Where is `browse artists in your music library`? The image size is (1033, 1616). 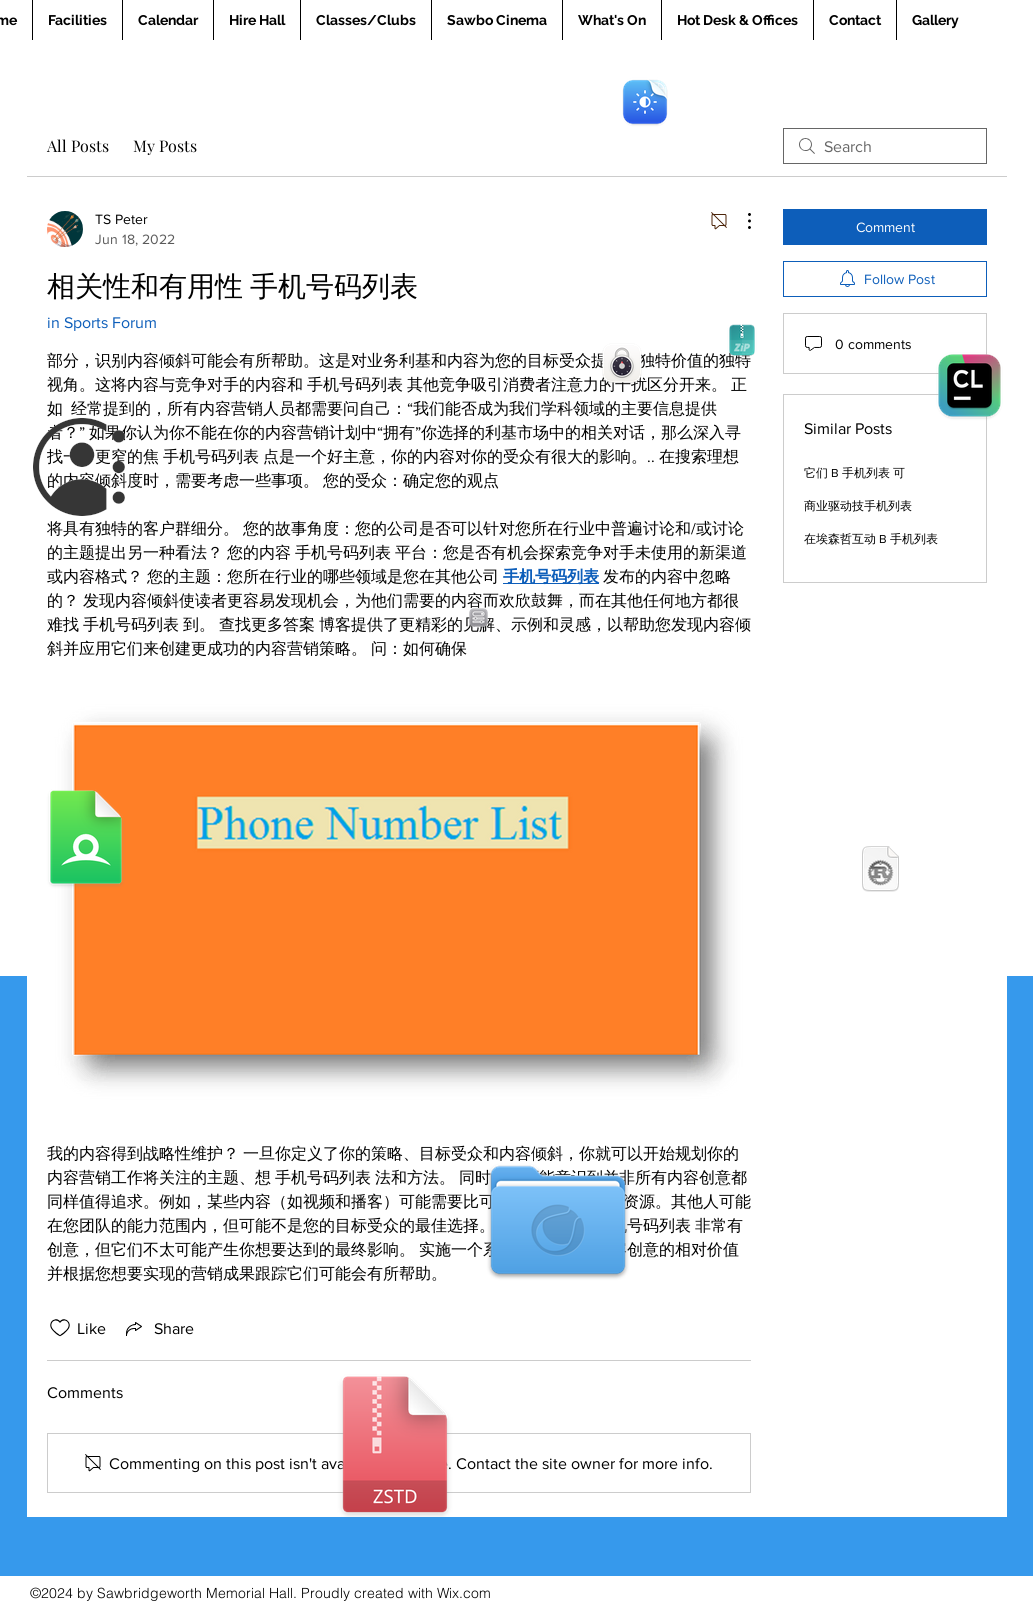 browse artists in your music library is located at coordinates (82, 467).